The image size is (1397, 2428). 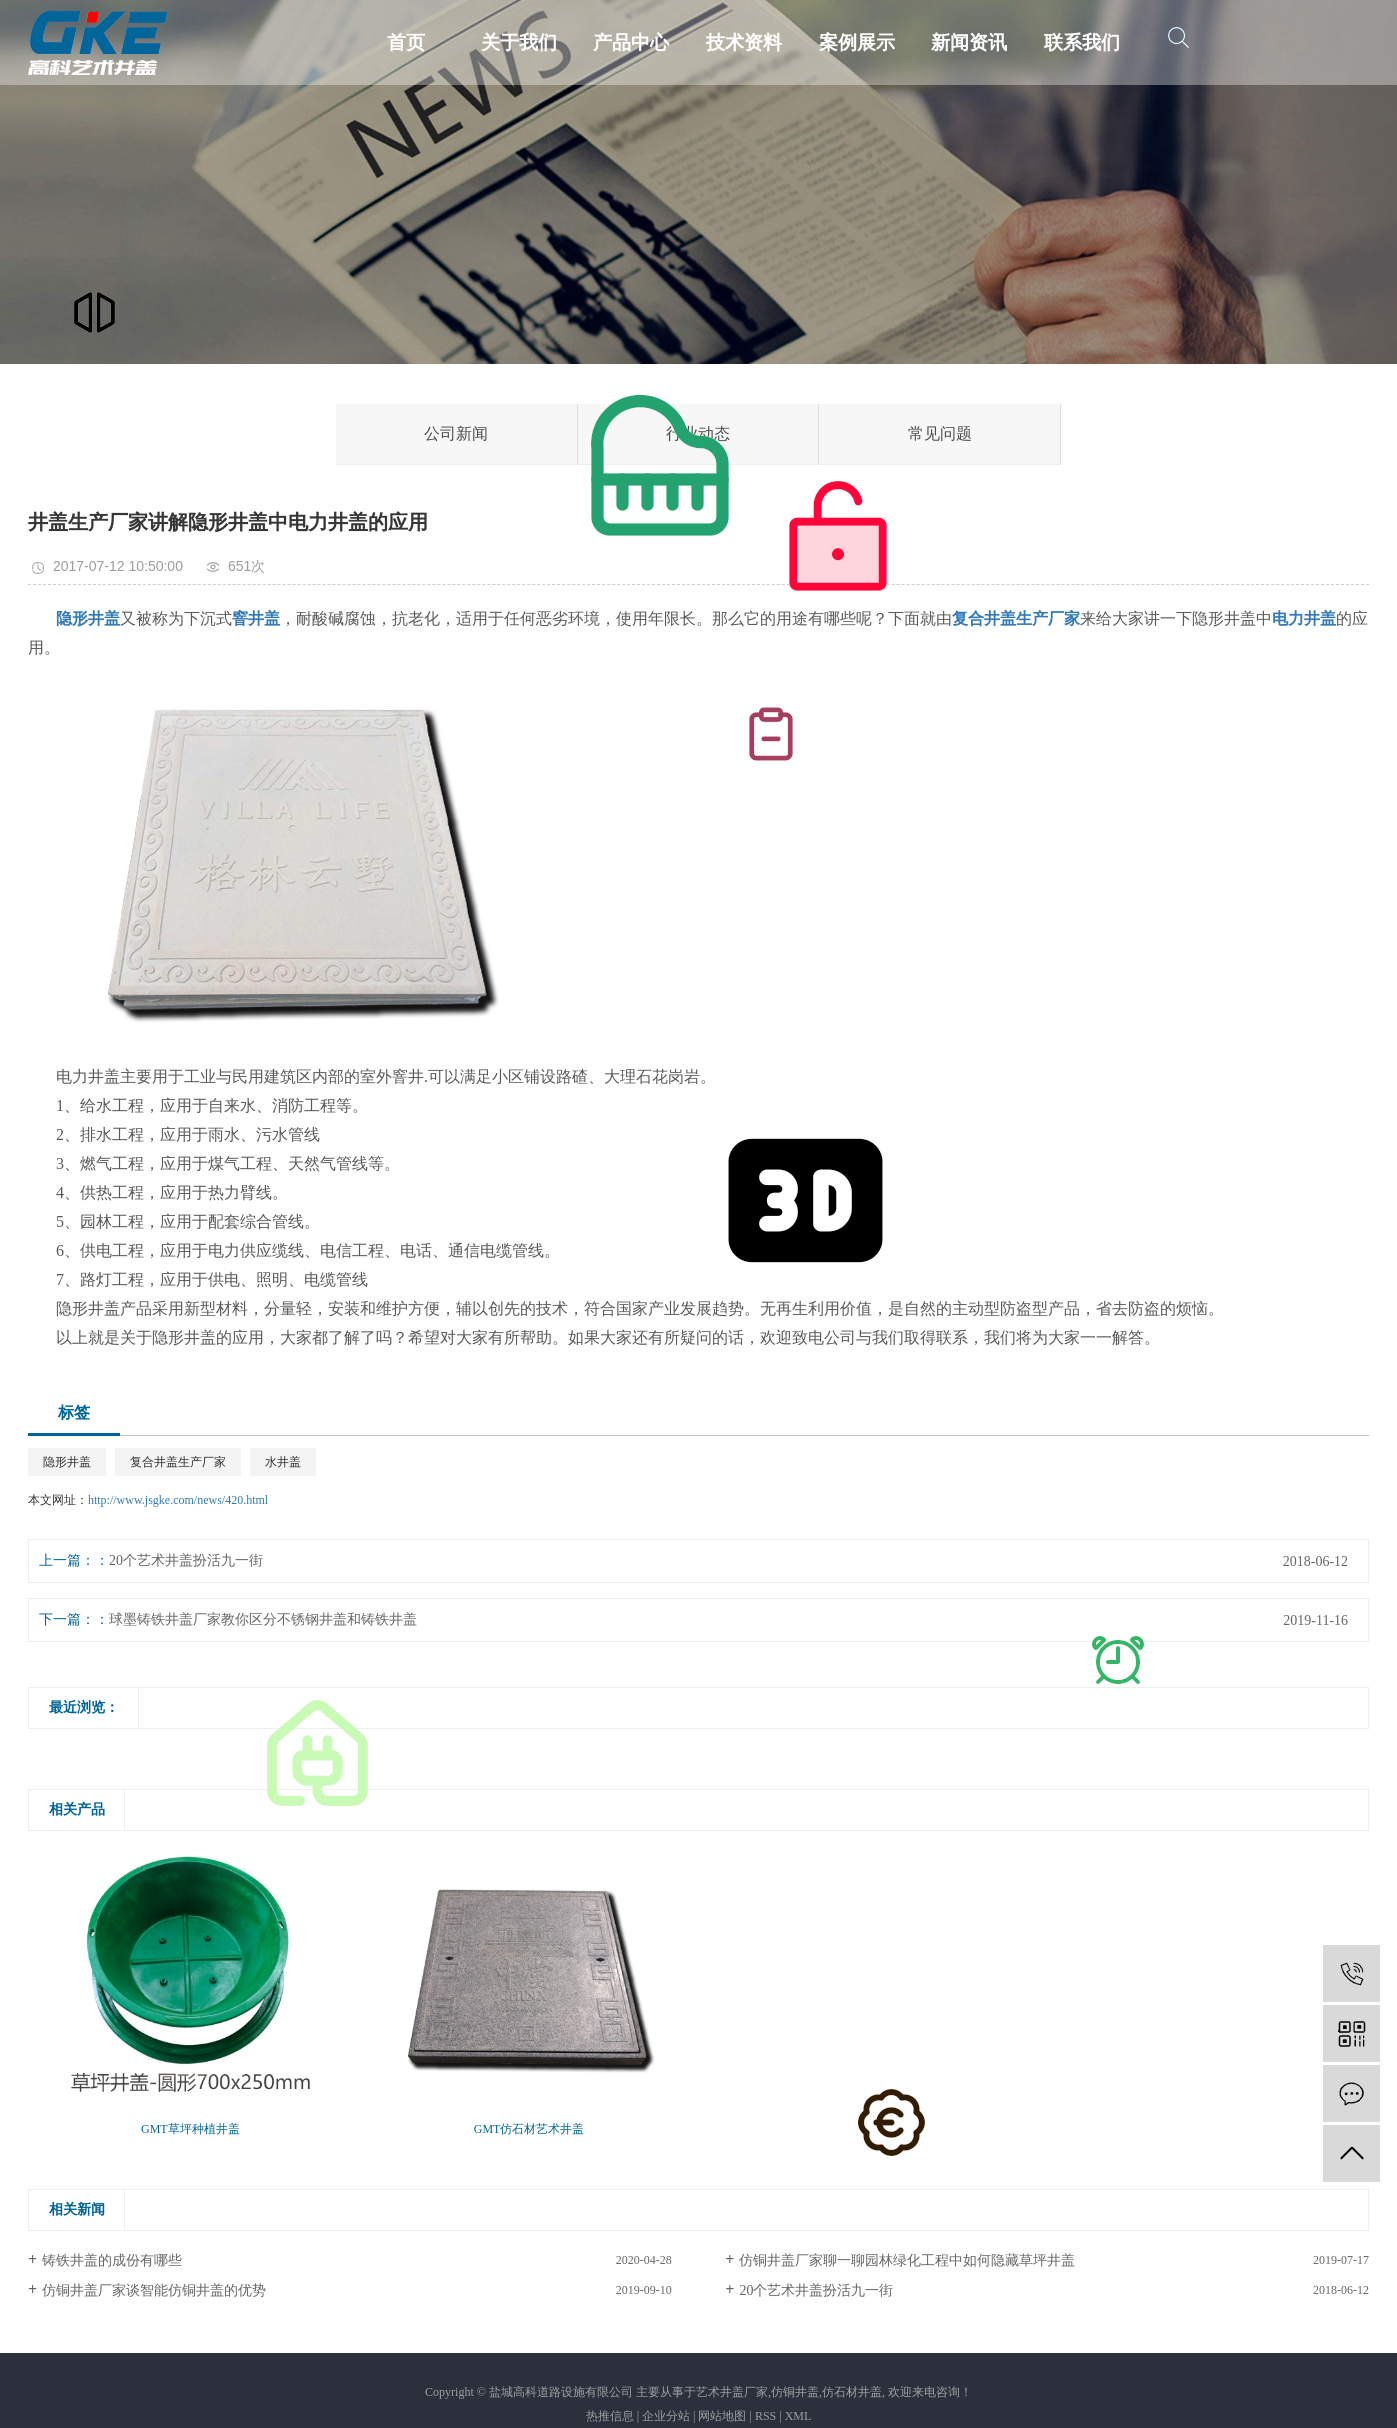 I want to click on unlock a protected item or feature, so click(x=838, y=542).